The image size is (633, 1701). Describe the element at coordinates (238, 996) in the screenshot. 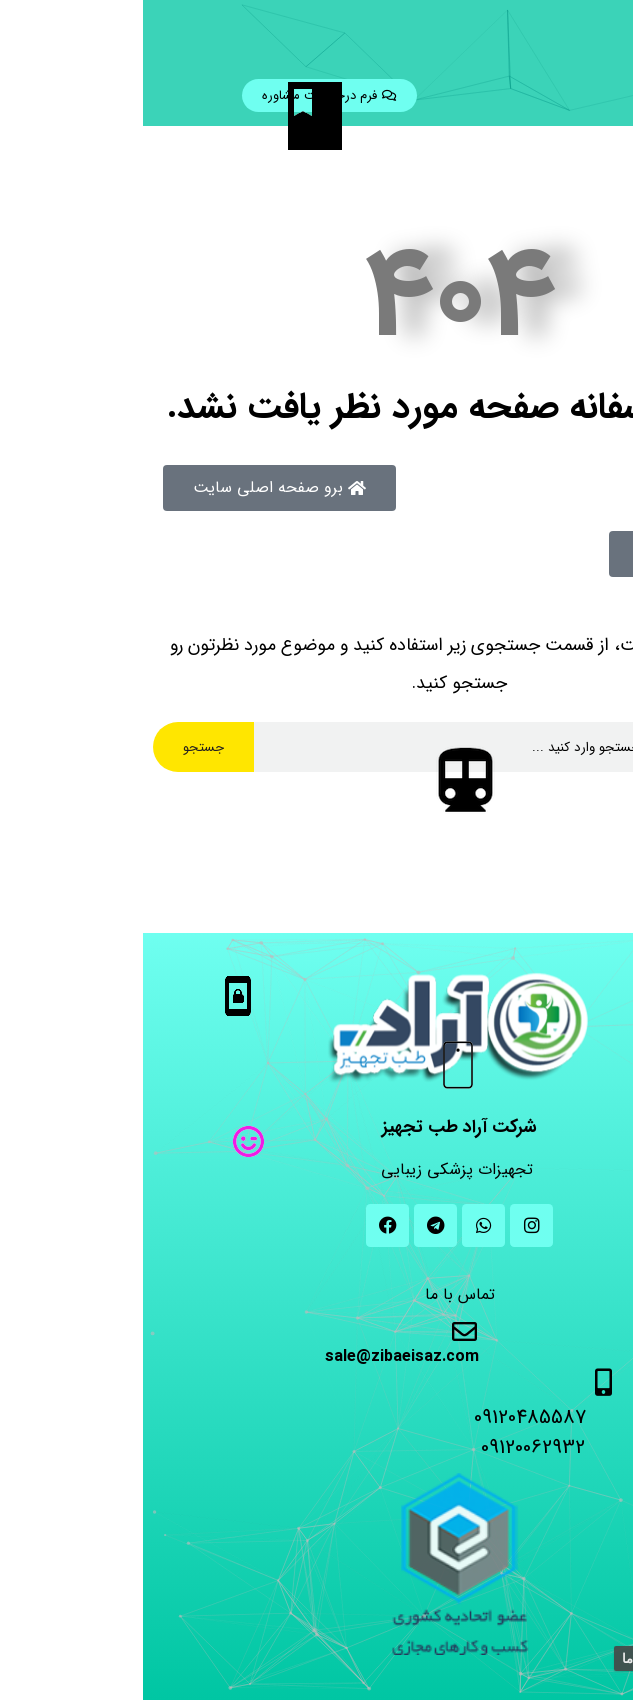

I see `lock screen in portrait orientation` at that location.